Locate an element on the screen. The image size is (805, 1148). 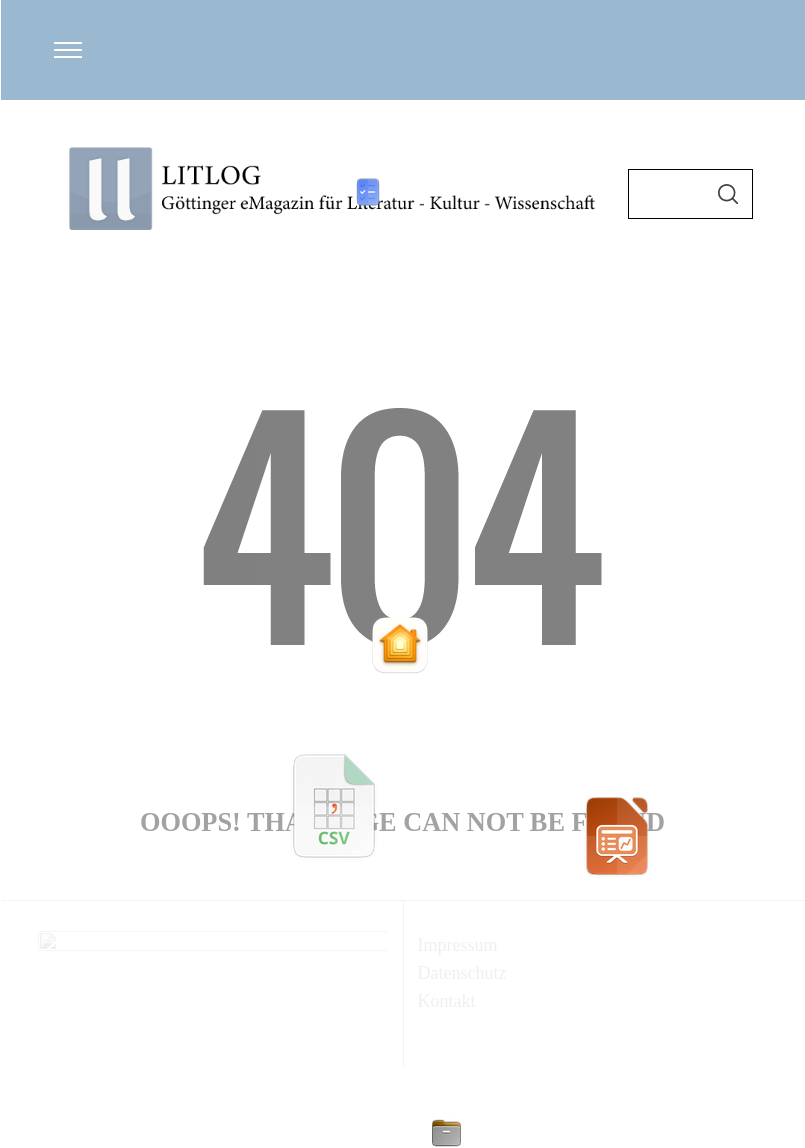
open a CSV spreadsheet file is located at coordinates (334, 806).